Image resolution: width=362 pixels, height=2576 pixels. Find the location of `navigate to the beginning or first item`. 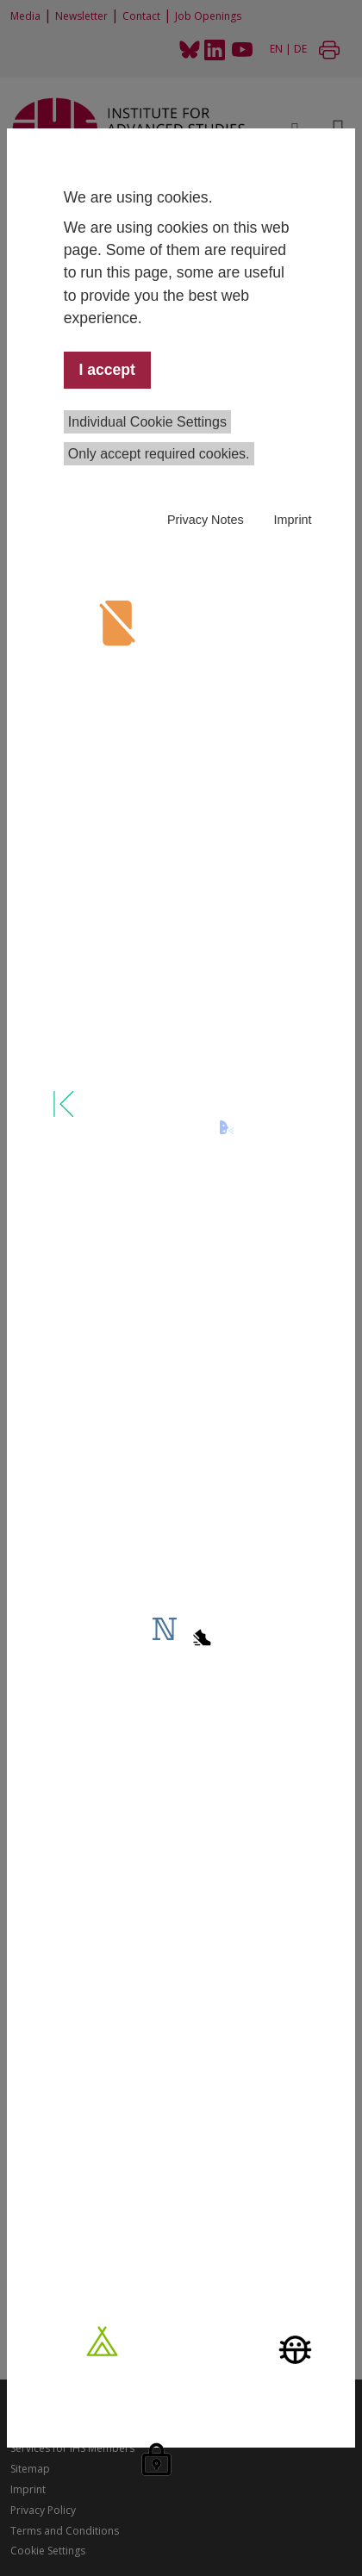

navigate to the beginning or first item is located at coordinates (63, 1104).